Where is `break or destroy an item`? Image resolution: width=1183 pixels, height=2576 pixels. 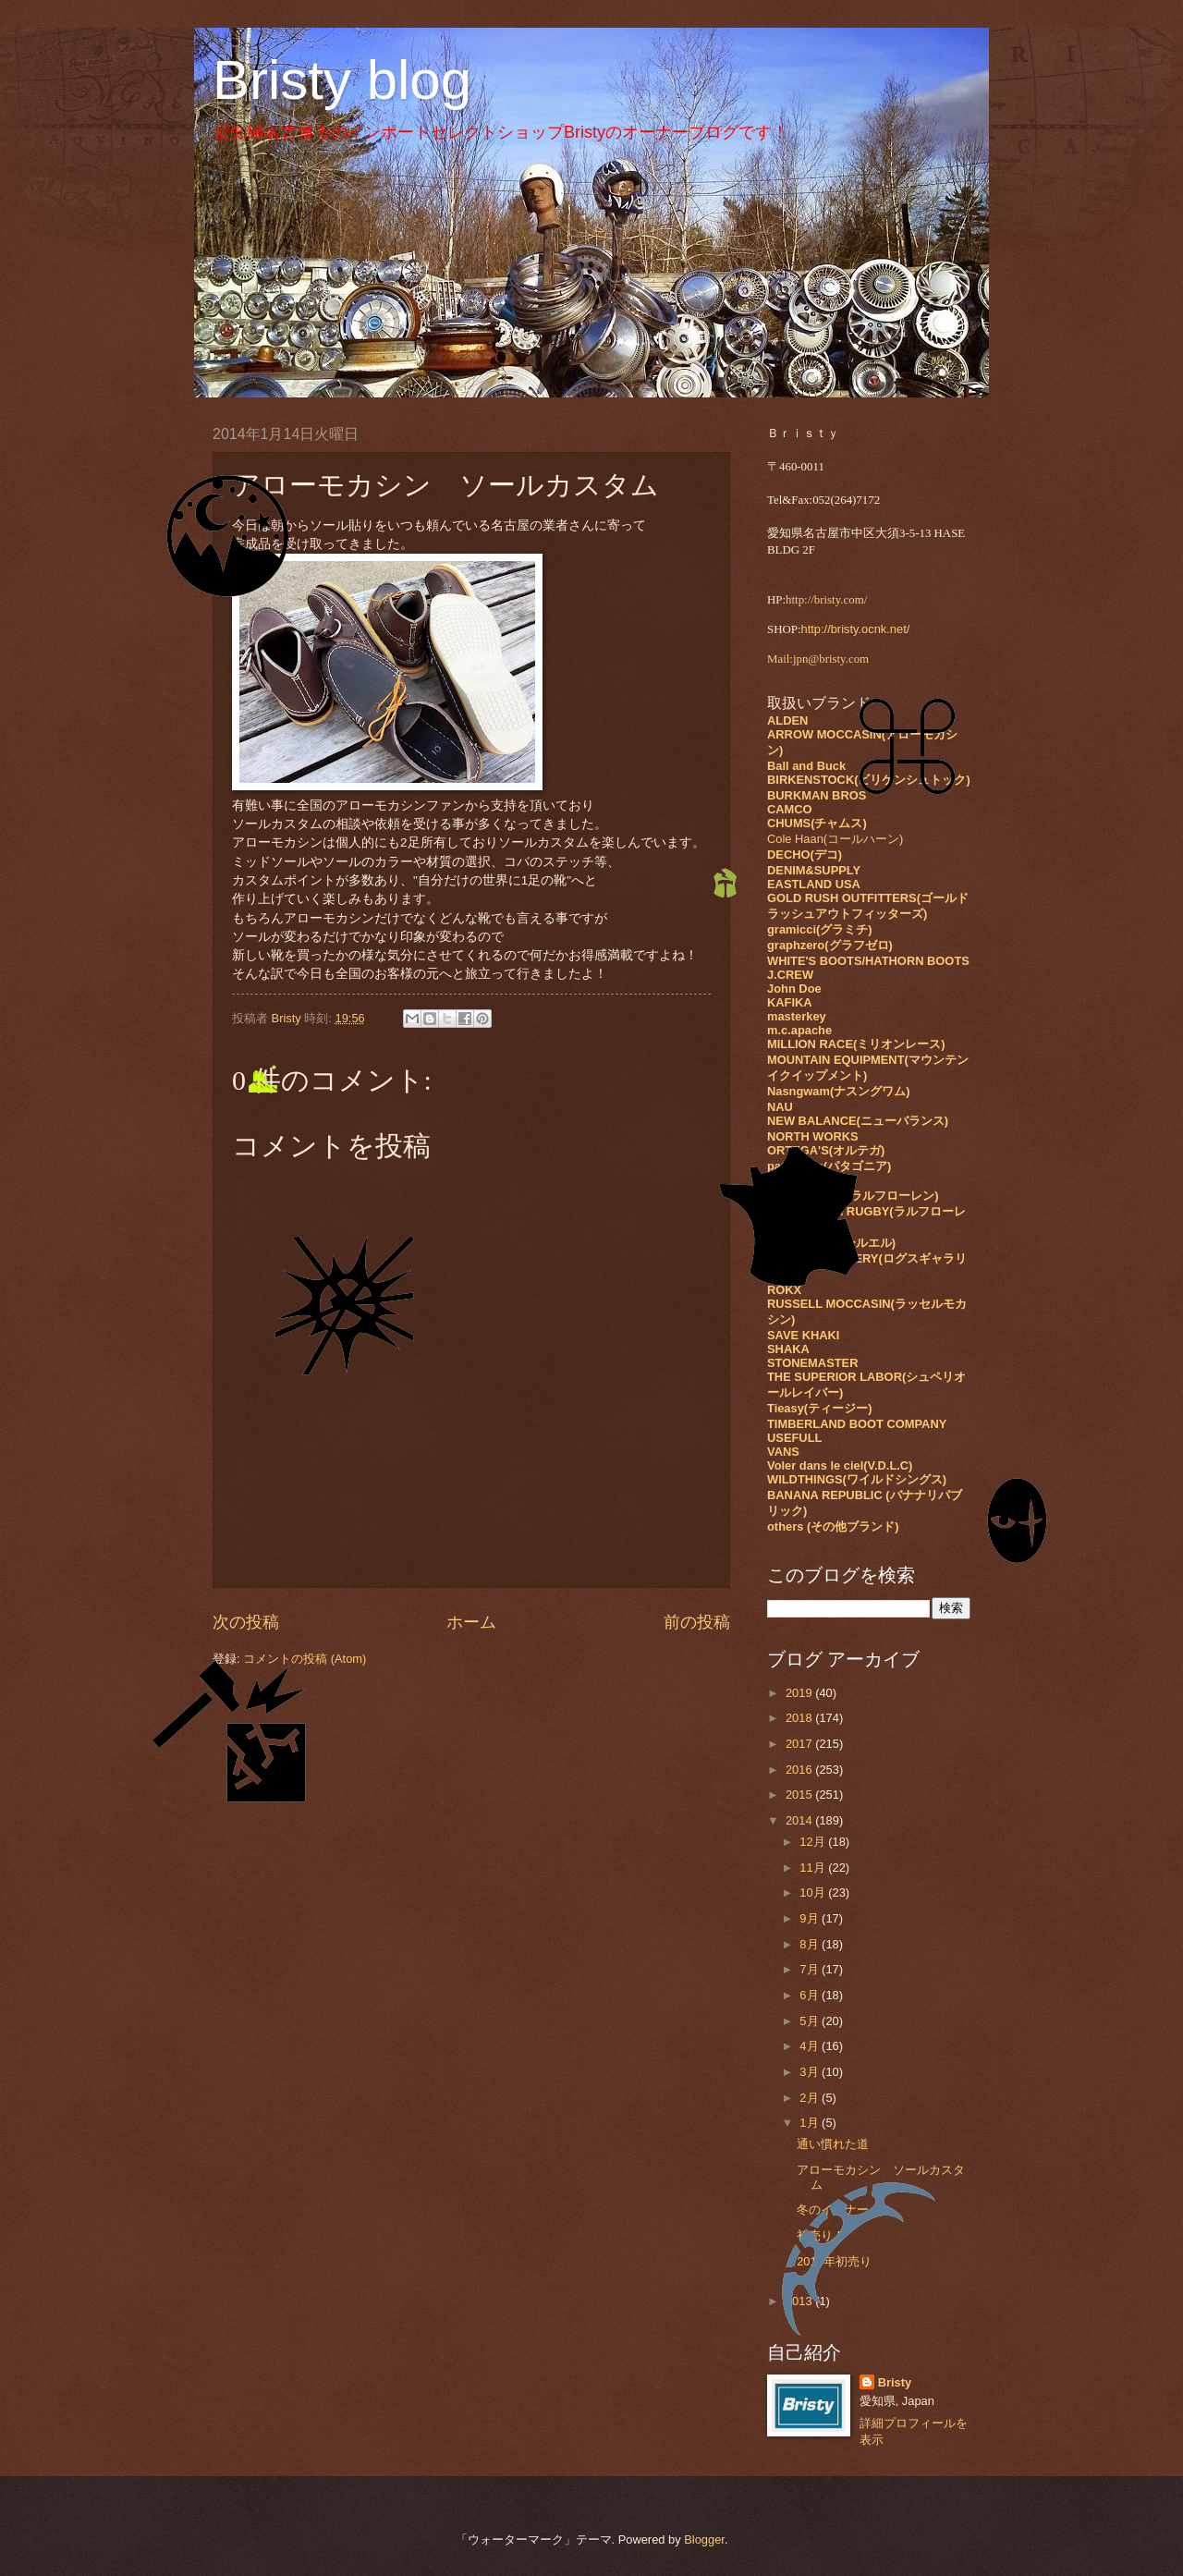
break or destroy an item is located at coordinates (228, 1724).